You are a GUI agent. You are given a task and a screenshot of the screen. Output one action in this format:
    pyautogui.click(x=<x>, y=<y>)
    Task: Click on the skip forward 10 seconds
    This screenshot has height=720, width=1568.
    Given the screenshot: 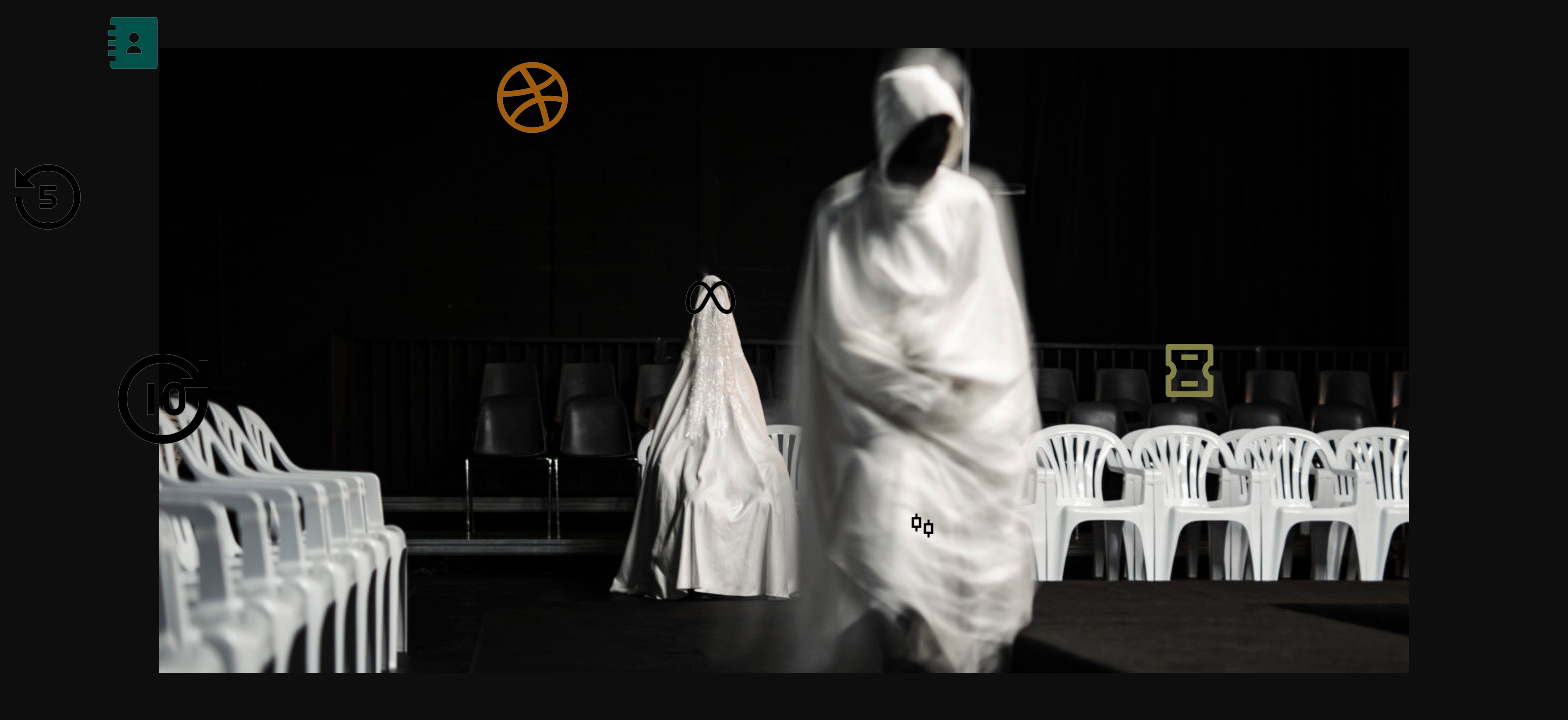 What is the action you would take?
    pyautogui.click(x=163, y=399)
    